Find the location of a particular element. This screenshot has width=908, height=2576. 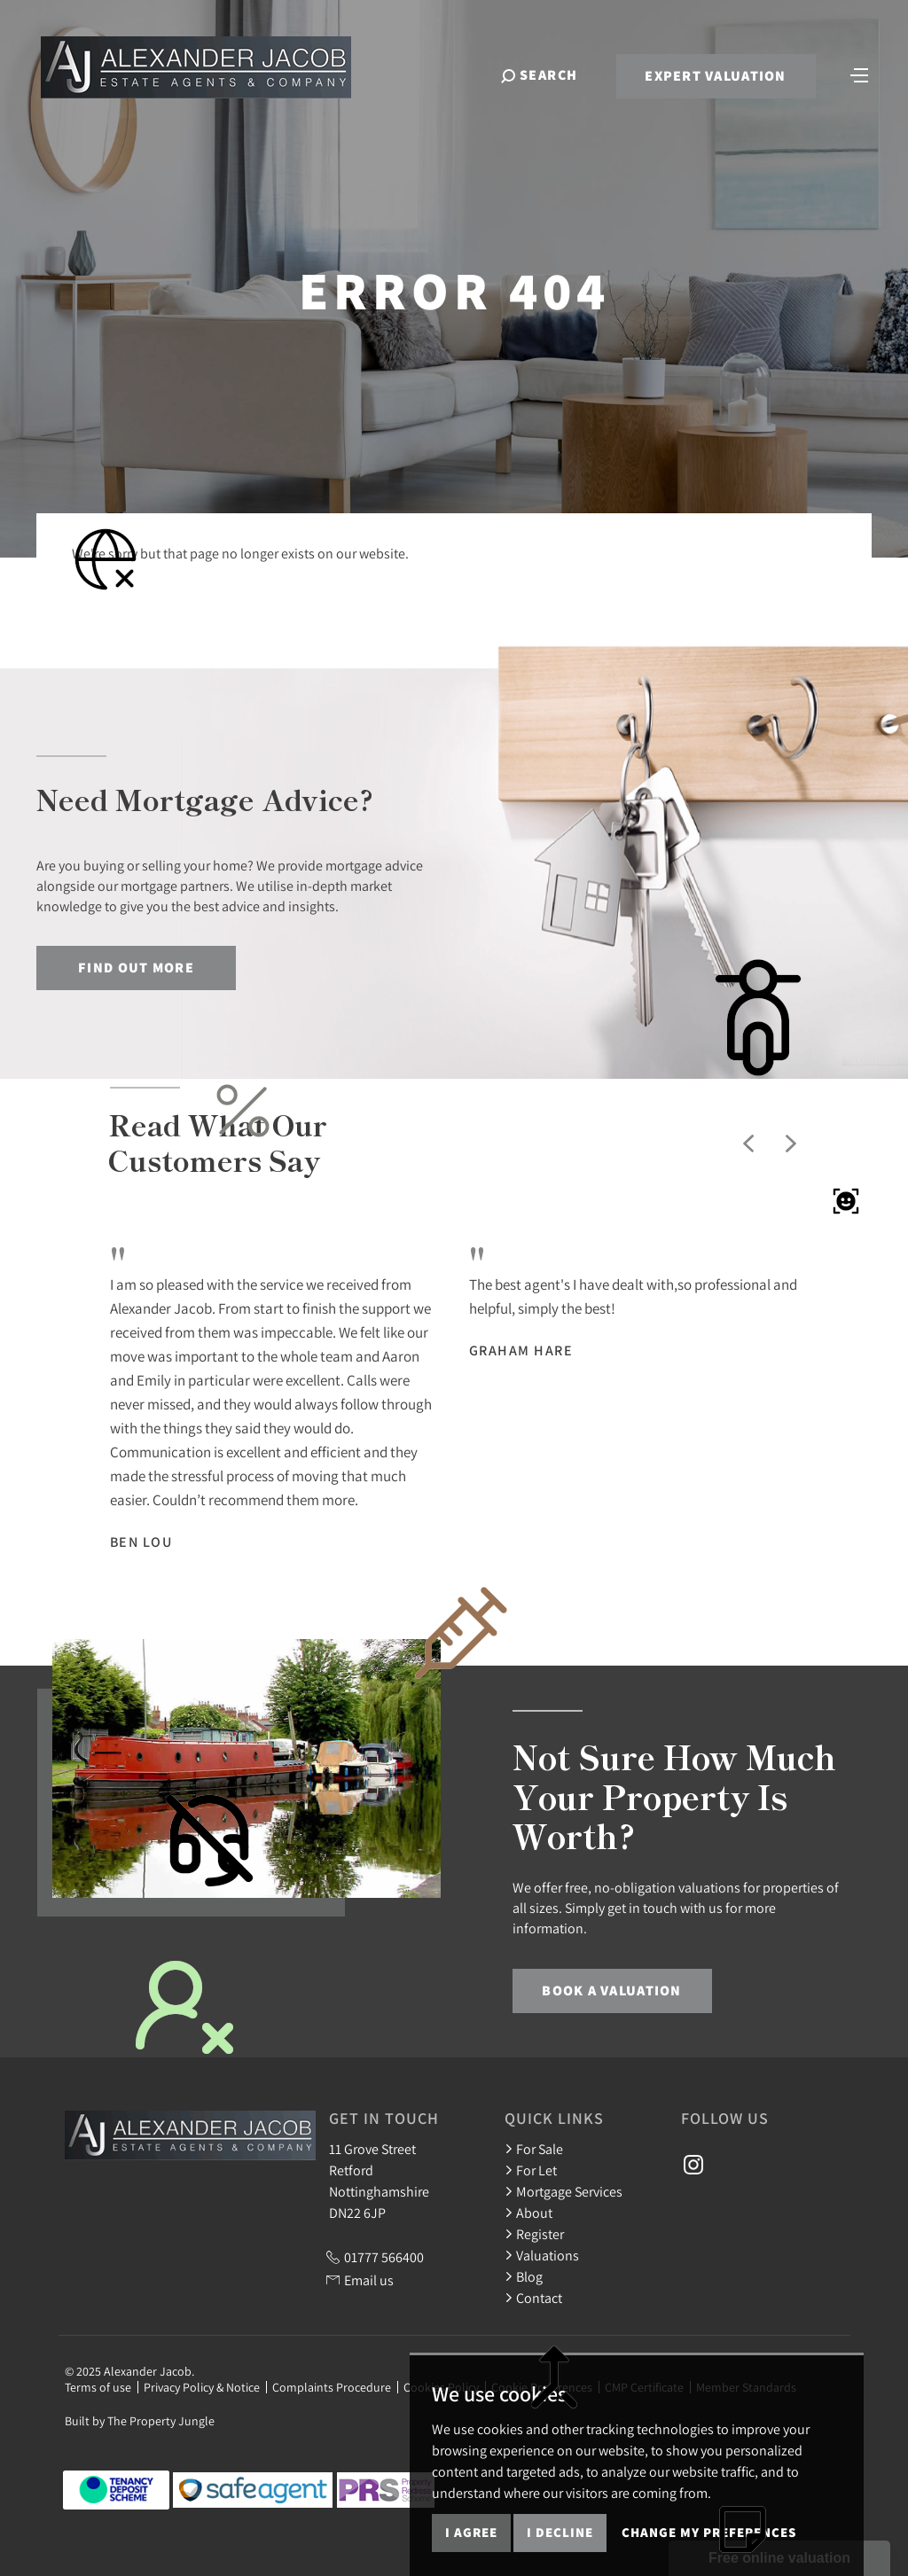

access medical or health-related features is located at coordinates (461, 1633).